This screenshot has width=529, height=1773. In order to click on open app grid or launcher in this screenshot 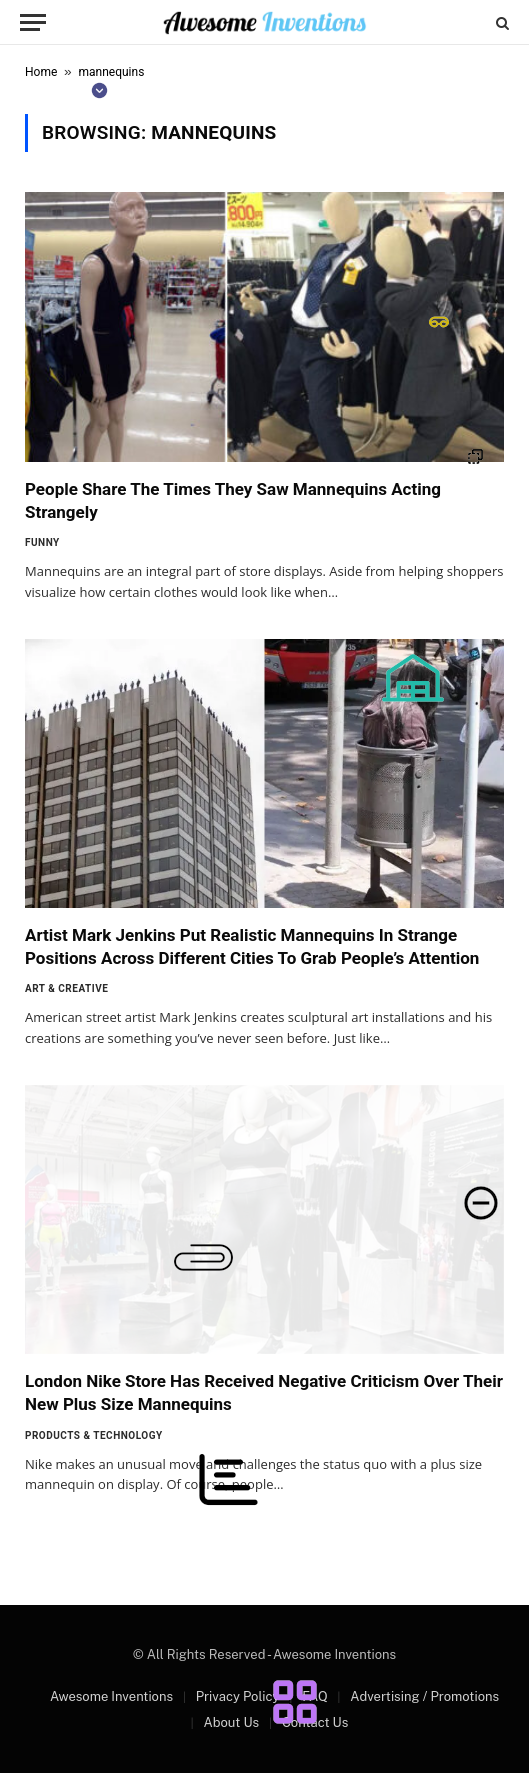, I will do `click(295, 1702)`.